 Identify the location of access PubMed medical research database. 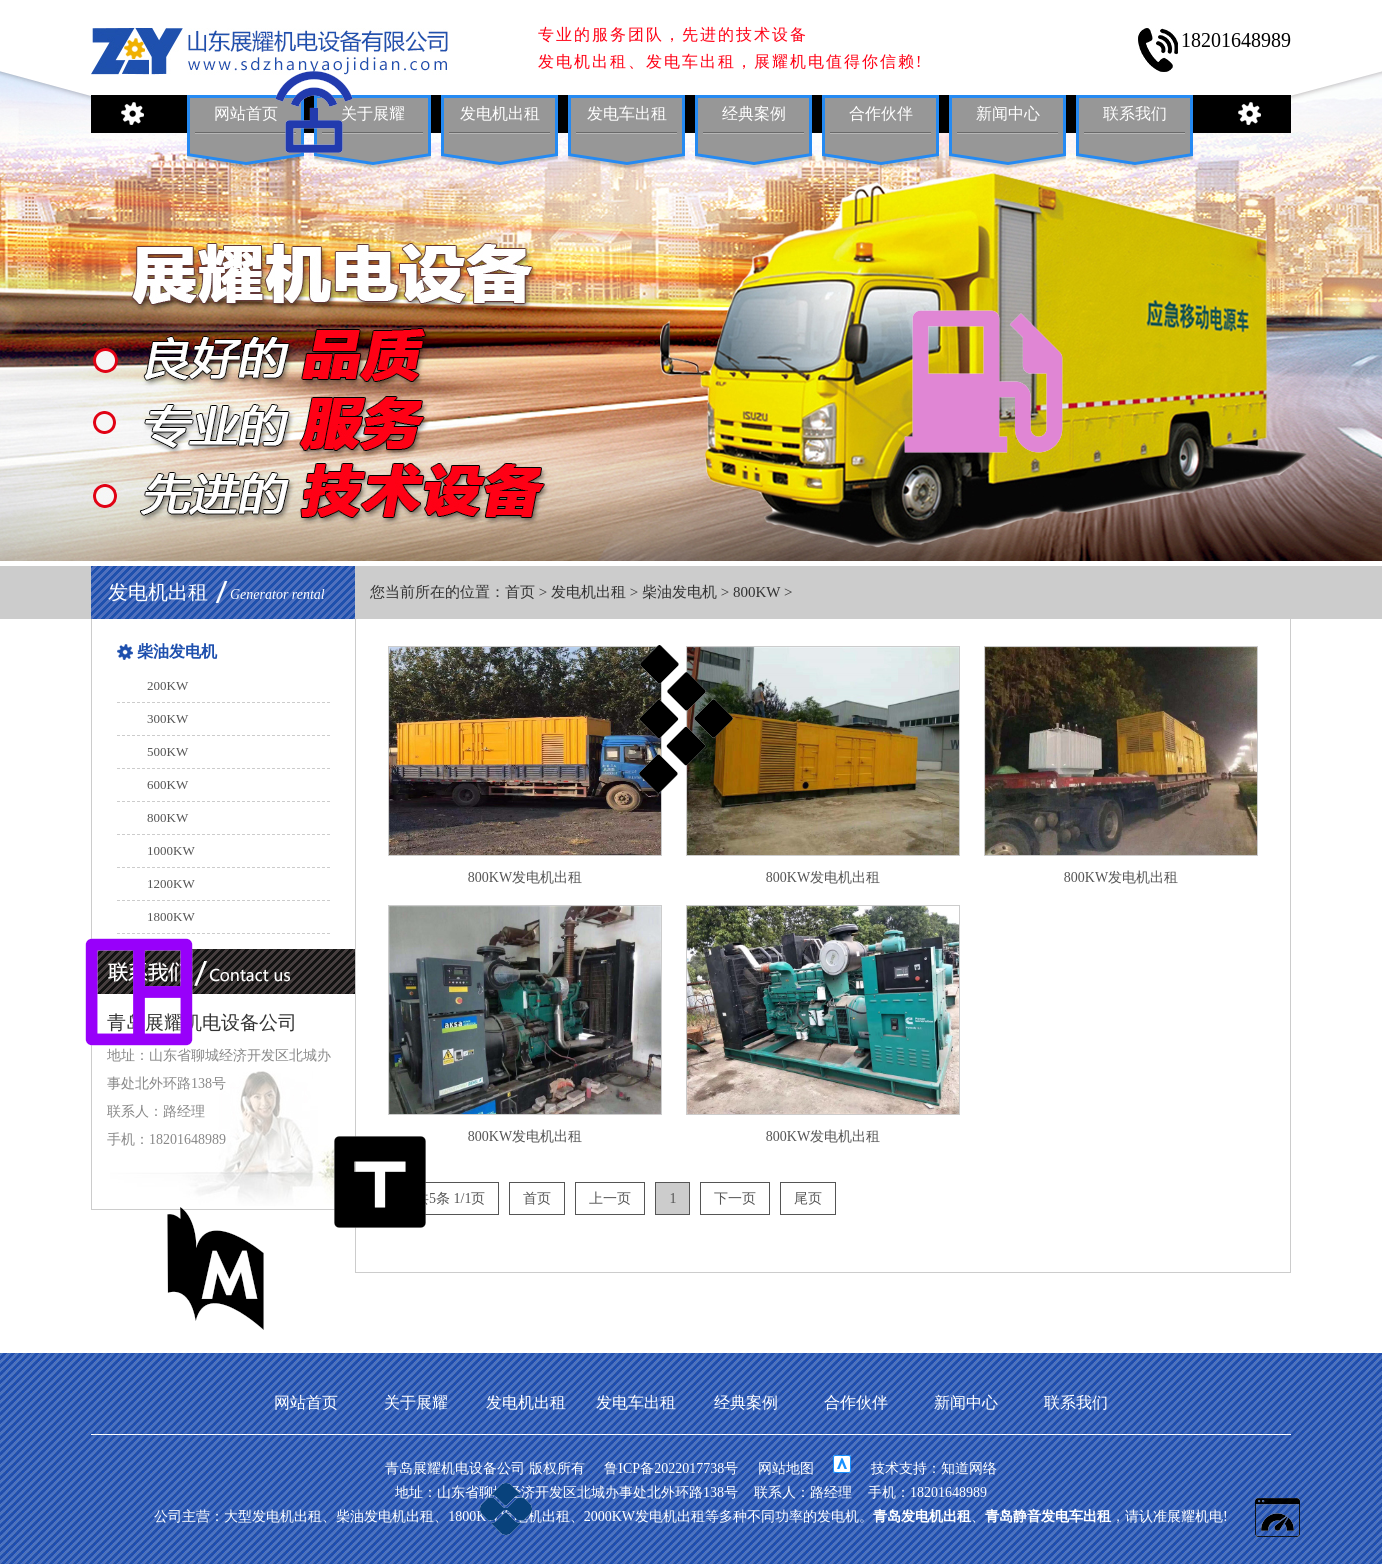
(215, 1268).